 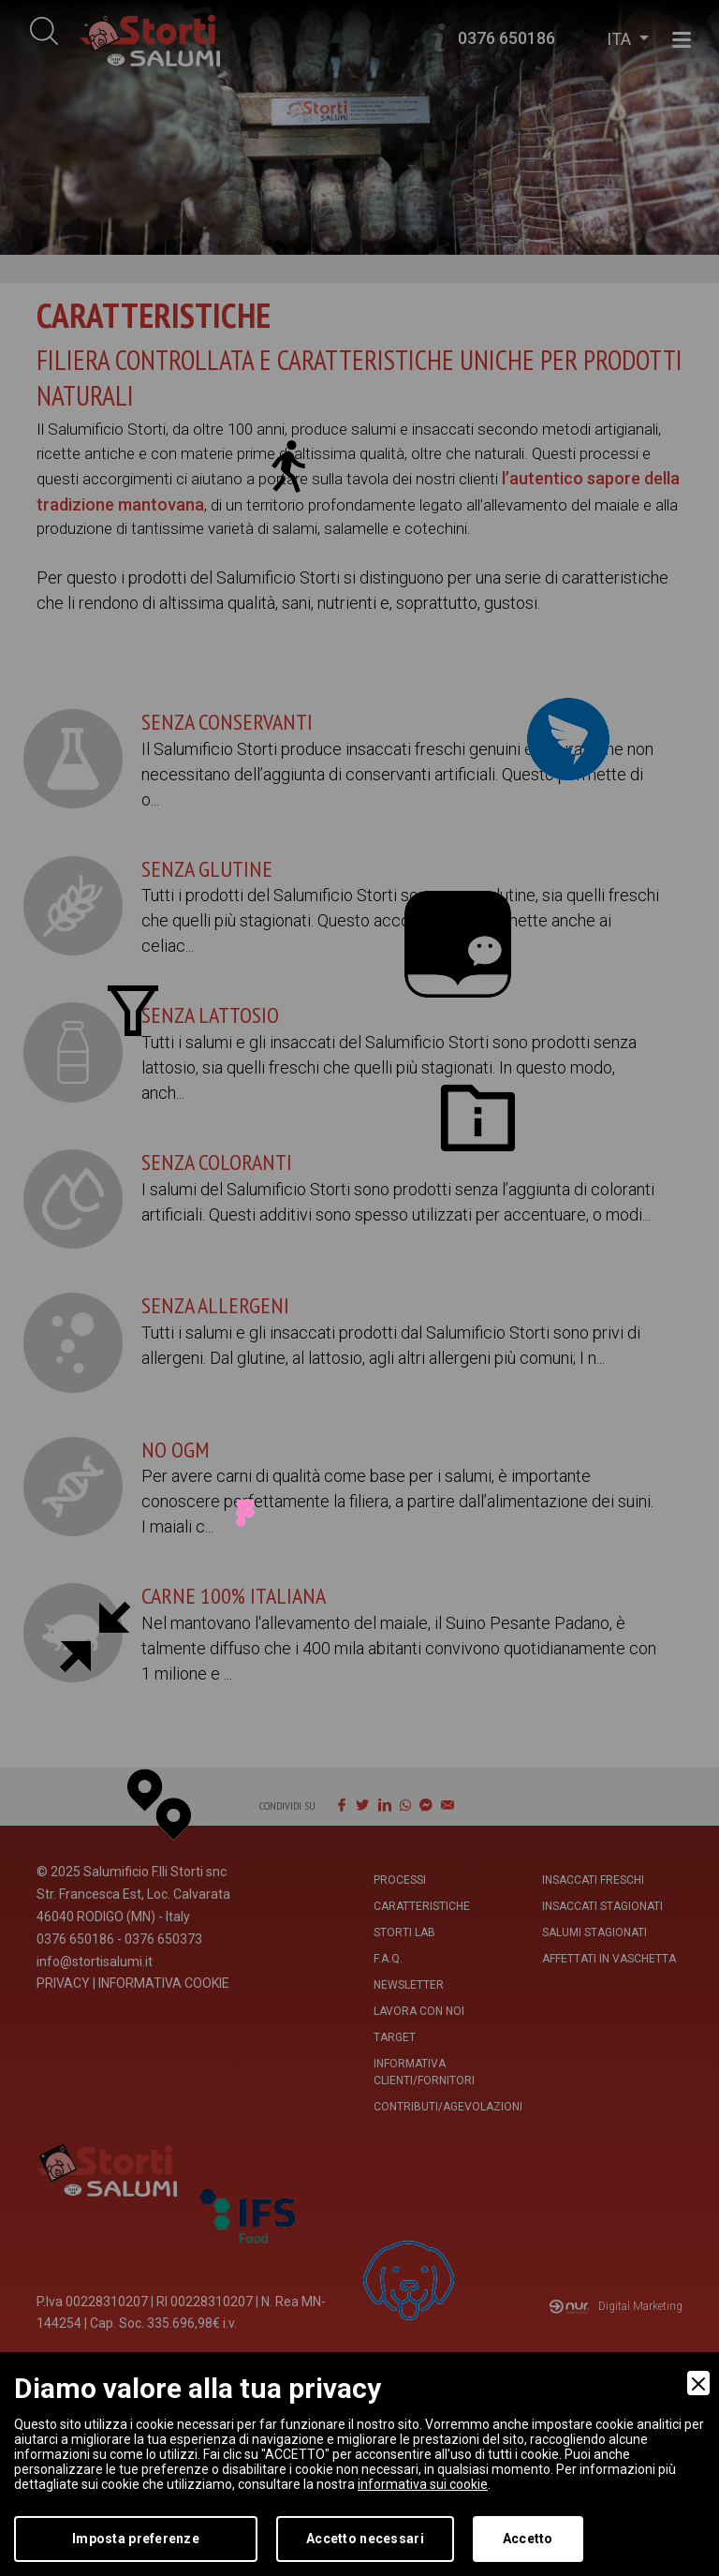 What do you see at coordinates (458, 944) in the screenshot?
I see `open the WeRead app` at bounding box center [458, 944].